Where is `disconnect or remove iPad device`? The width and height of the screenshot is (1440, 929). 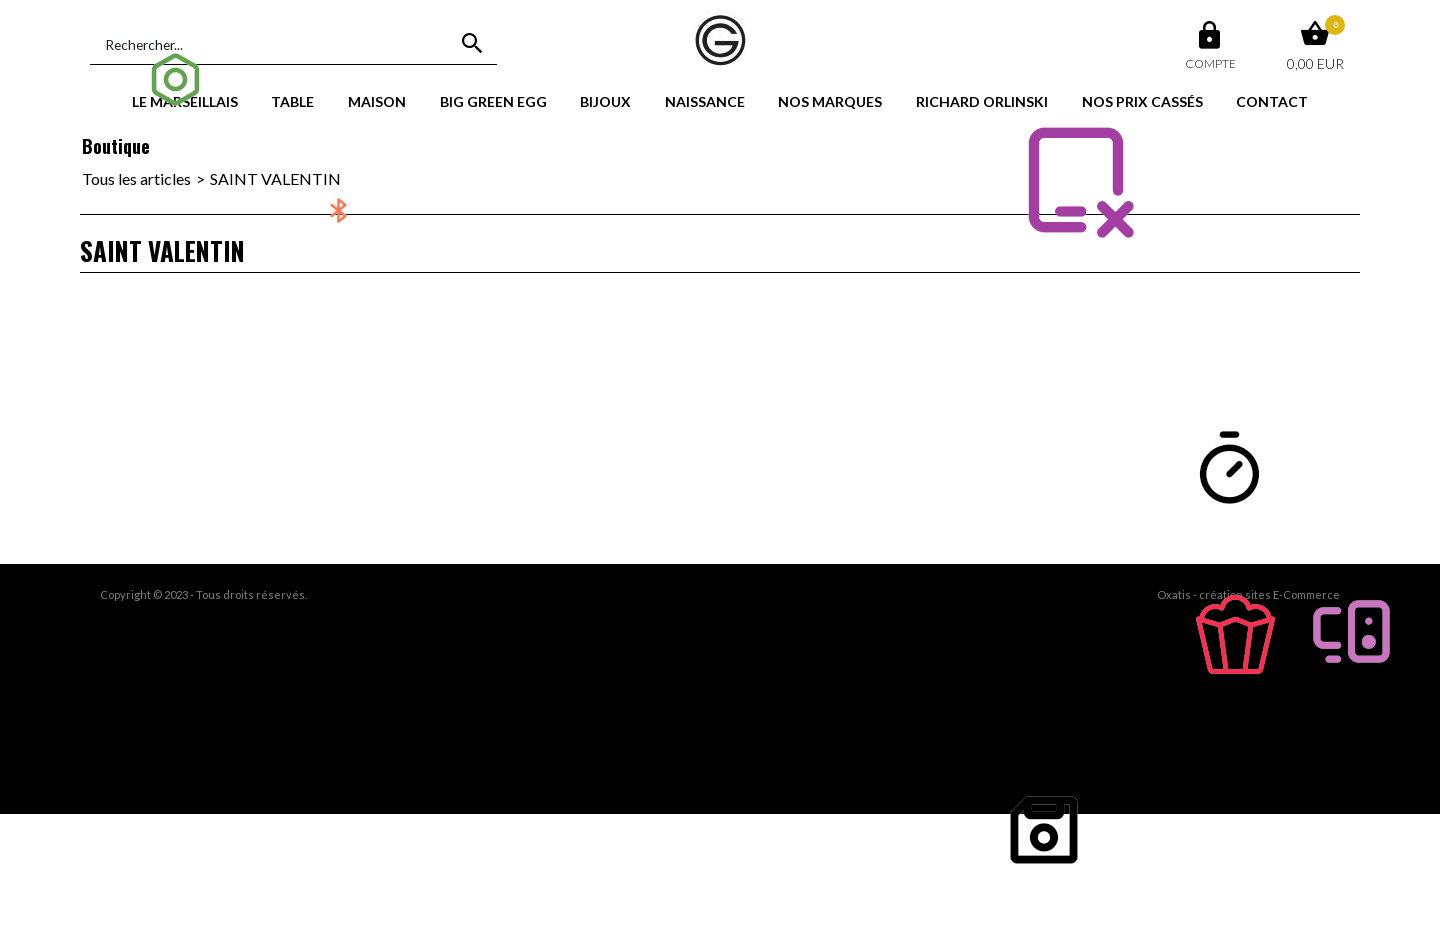 disconnect or remove iPad device is located at coordinates (1076, 180).